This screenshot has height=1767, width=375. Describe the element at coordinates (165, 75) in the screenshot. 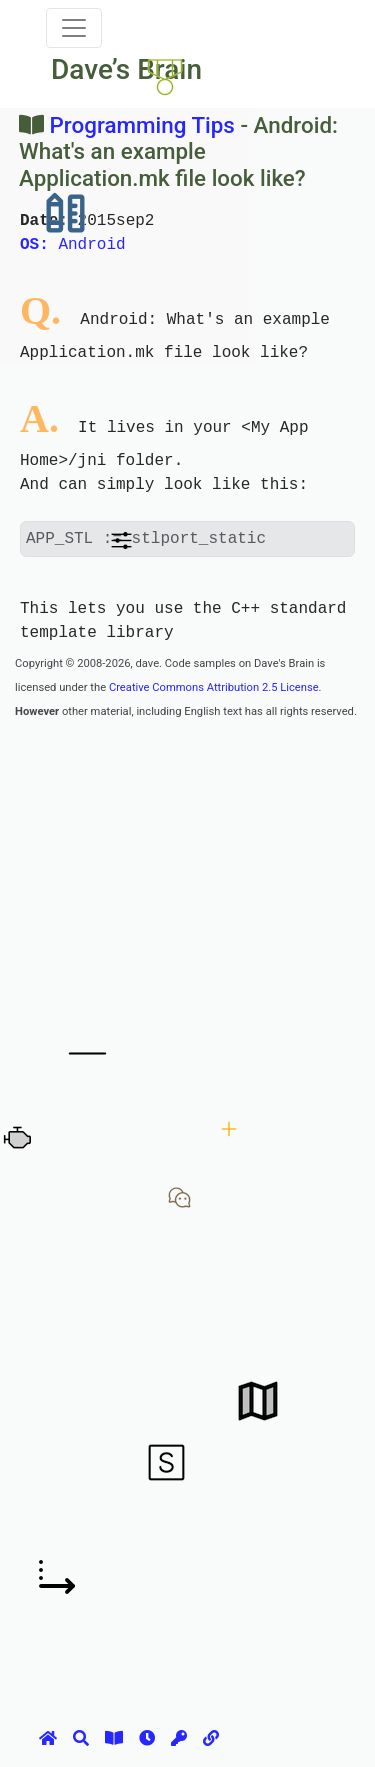

I see `view achievements or awards` at that location.